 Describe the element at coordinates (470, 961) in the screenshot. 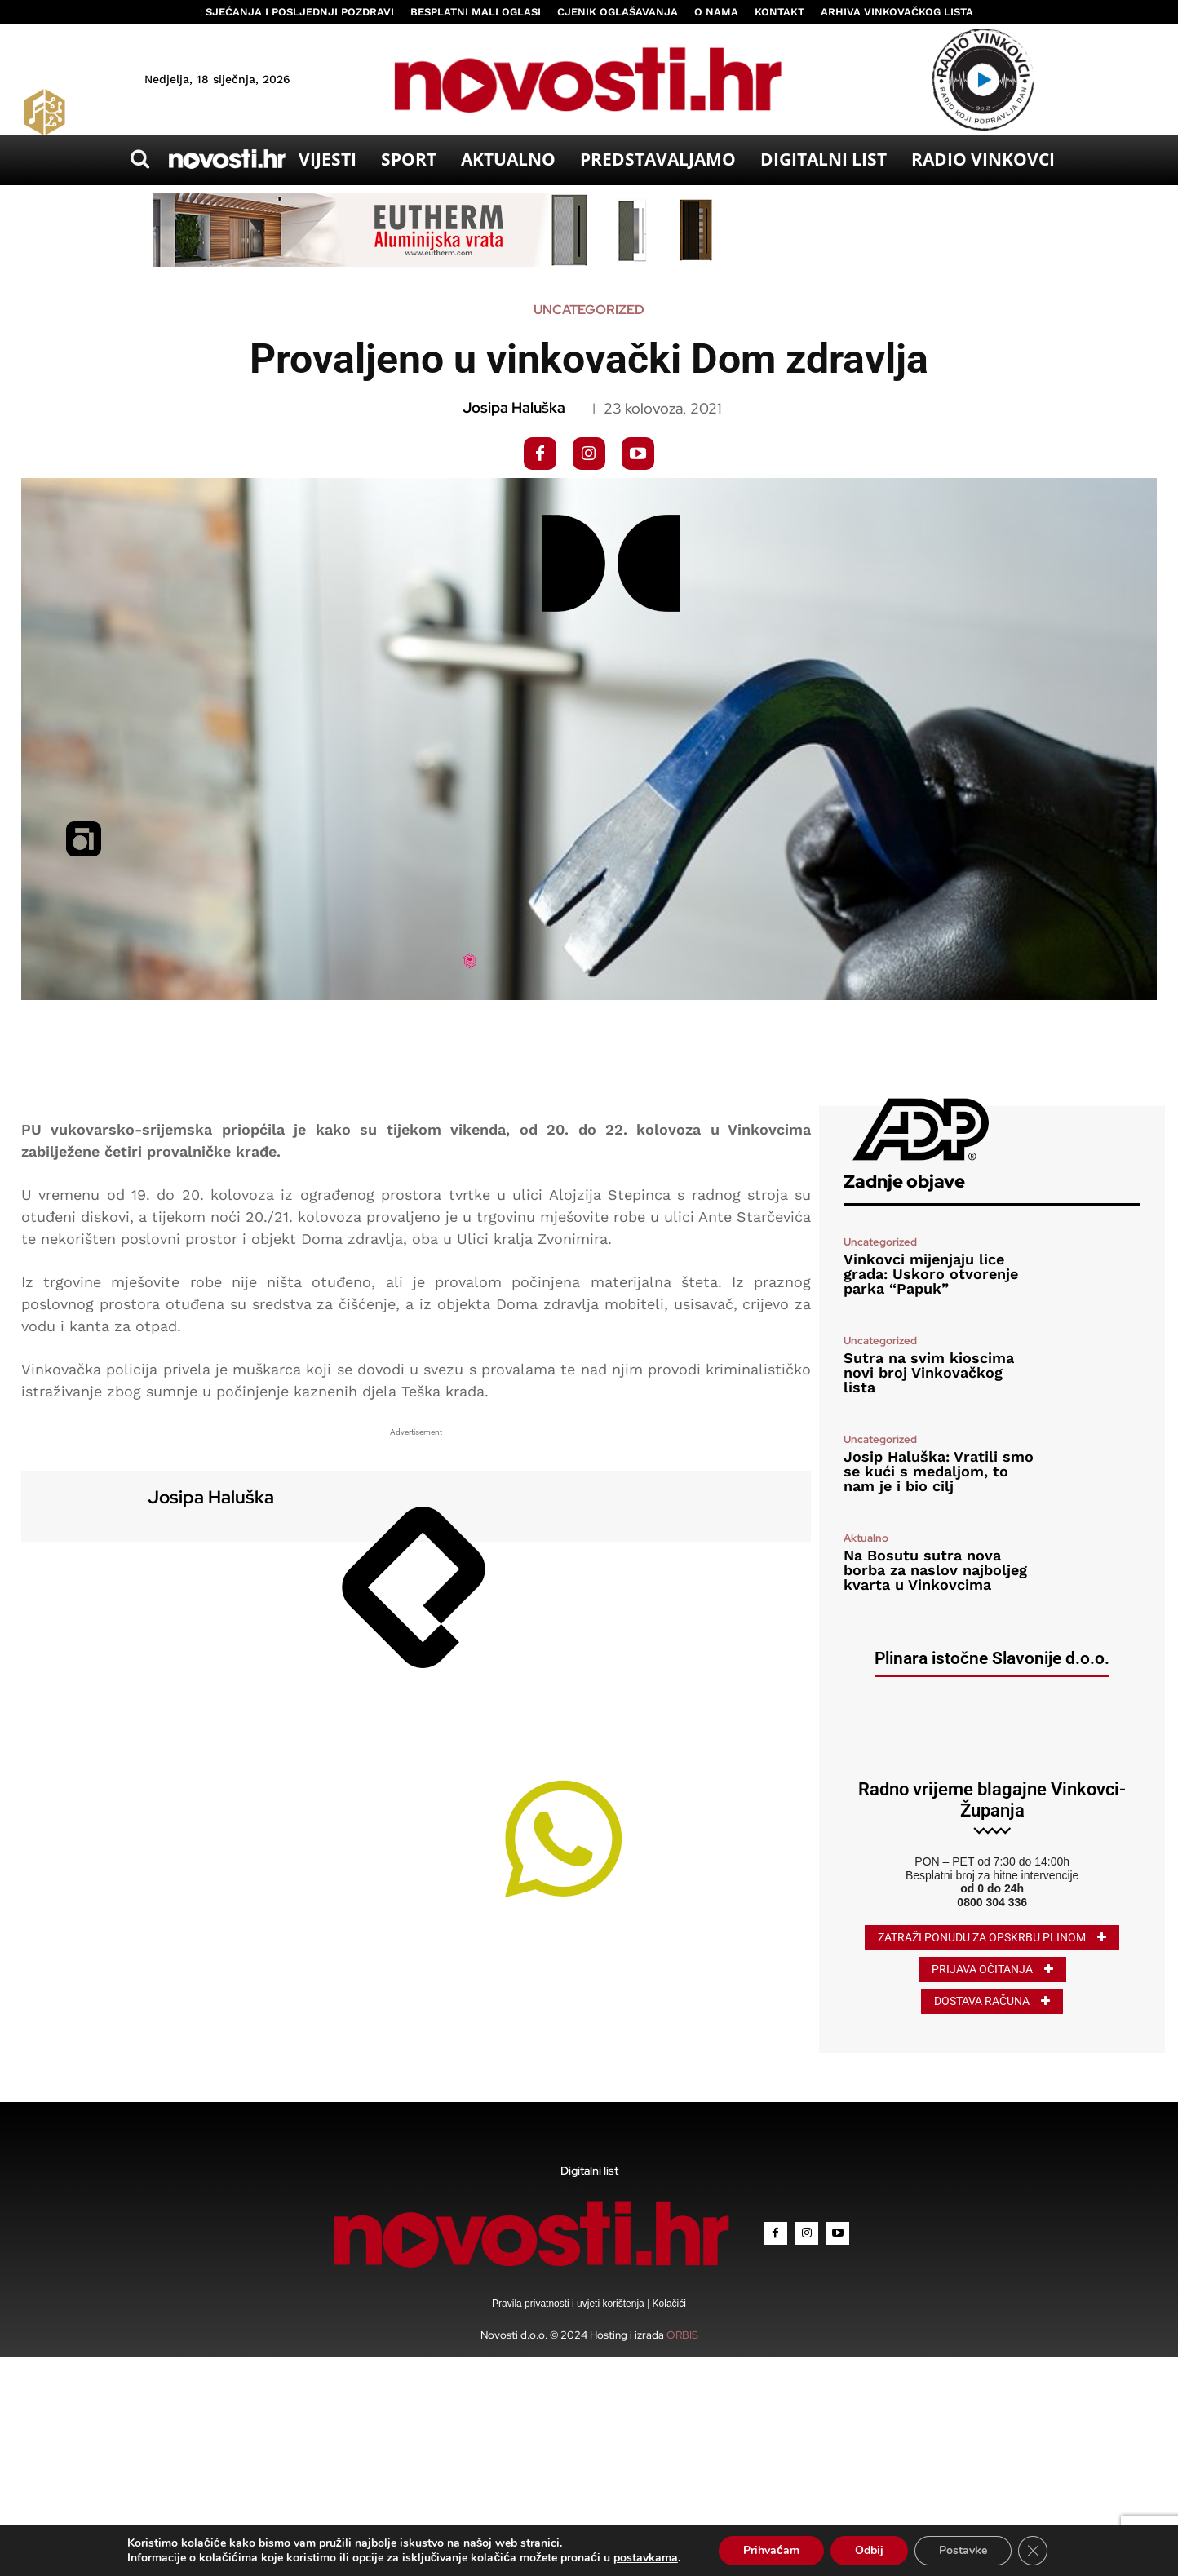

I see `google bigtable service logo` at that location.